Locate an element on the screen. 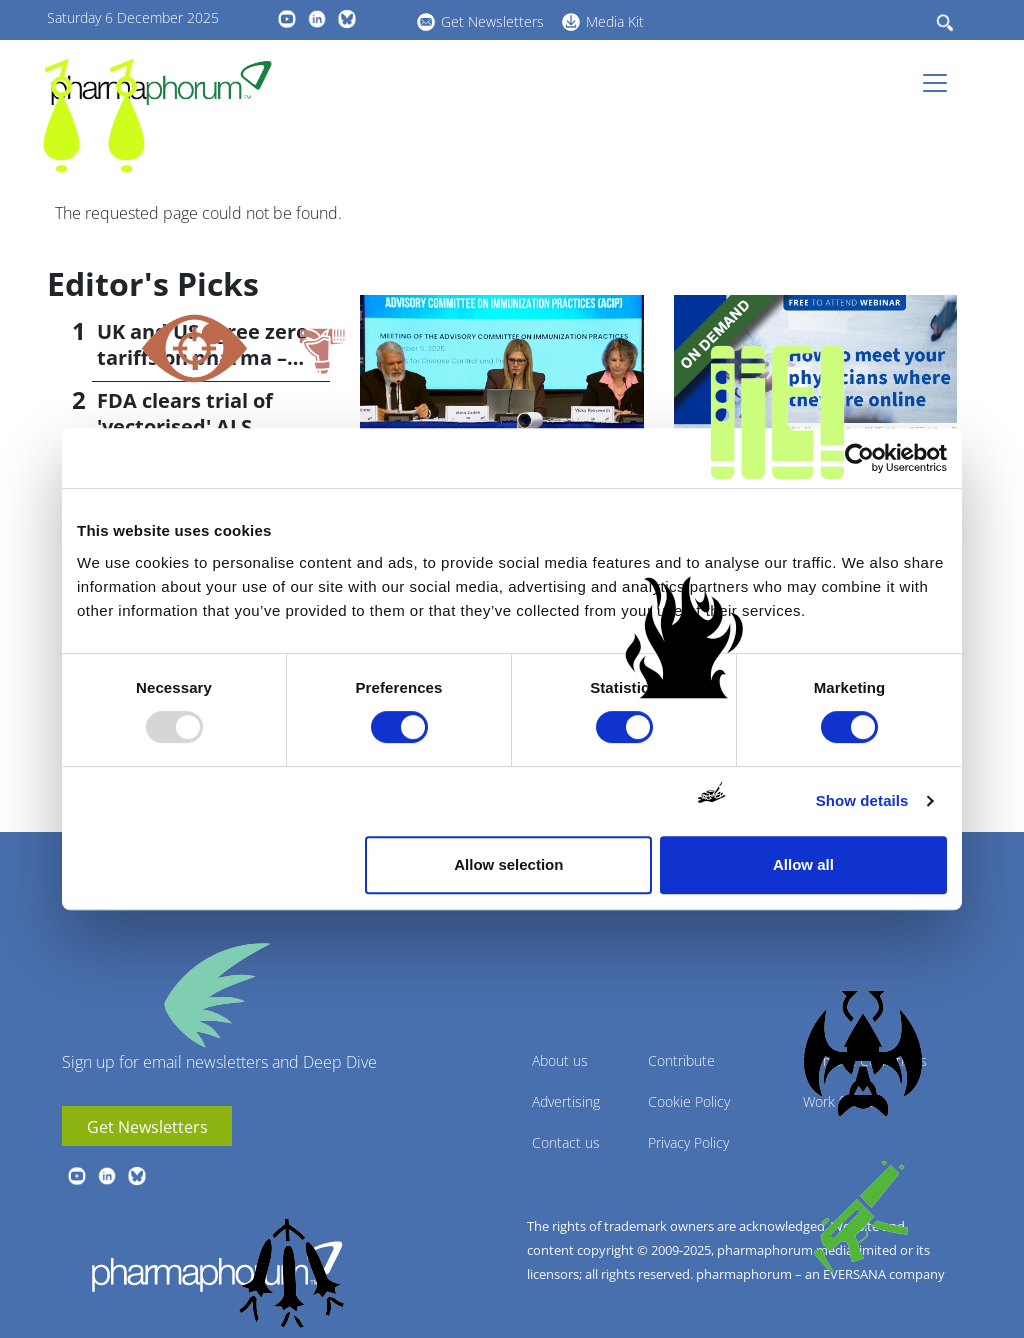  equip or access holster item in game inventory is located at coordinates (322, 351).